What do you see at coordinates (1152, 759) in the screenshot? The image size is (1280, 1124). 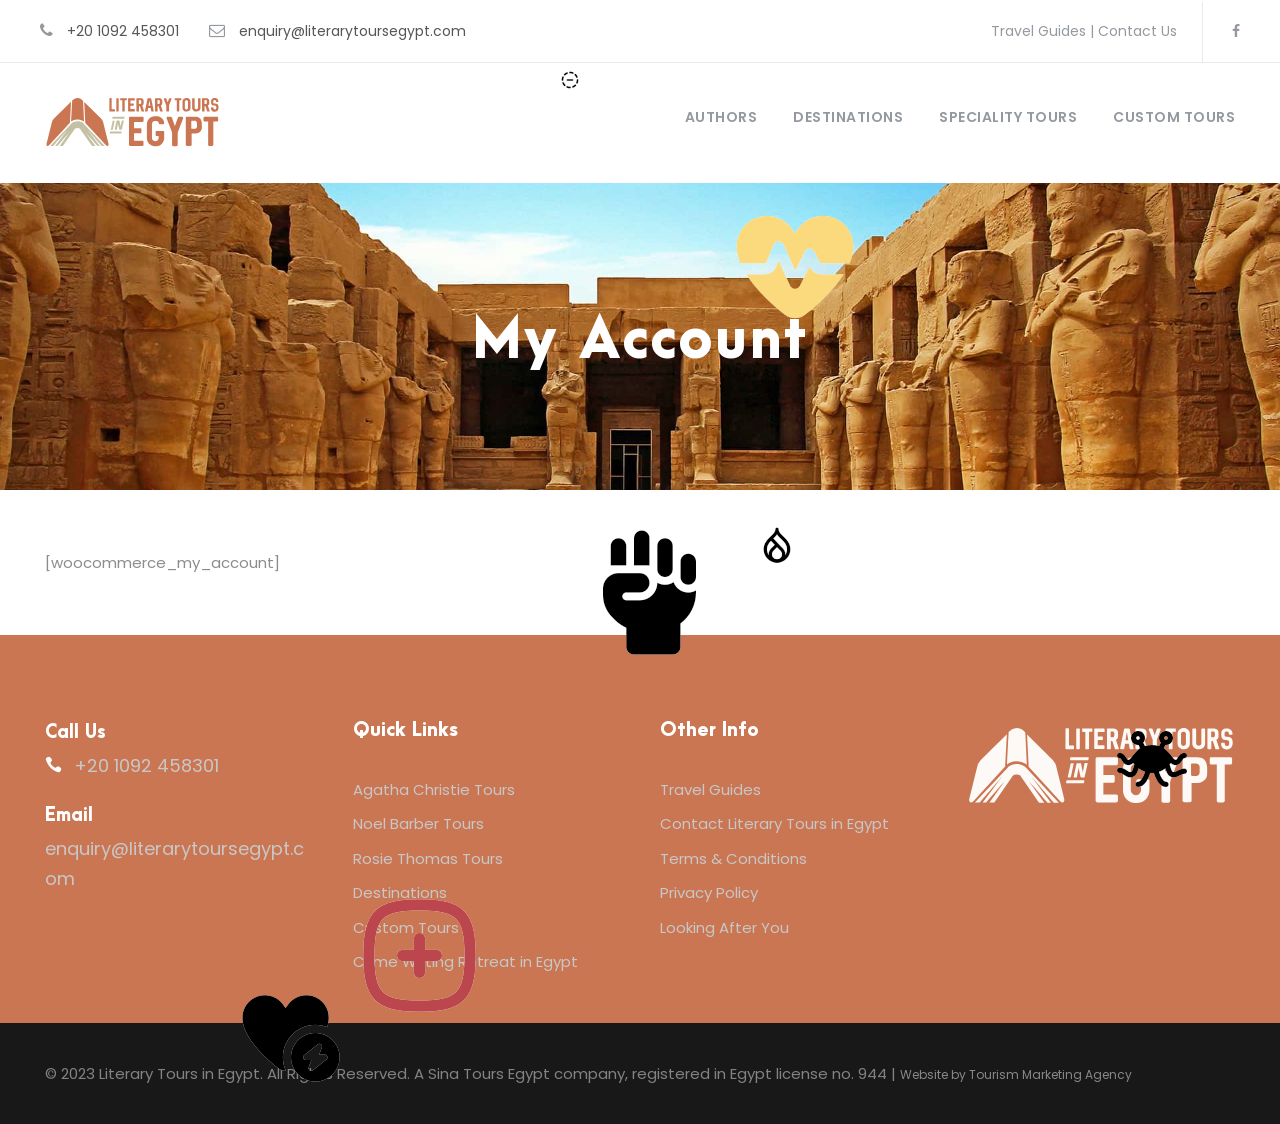 I see `represents pastafarianism or the flying spaghetti monster` at bounding box center [1152, 759].